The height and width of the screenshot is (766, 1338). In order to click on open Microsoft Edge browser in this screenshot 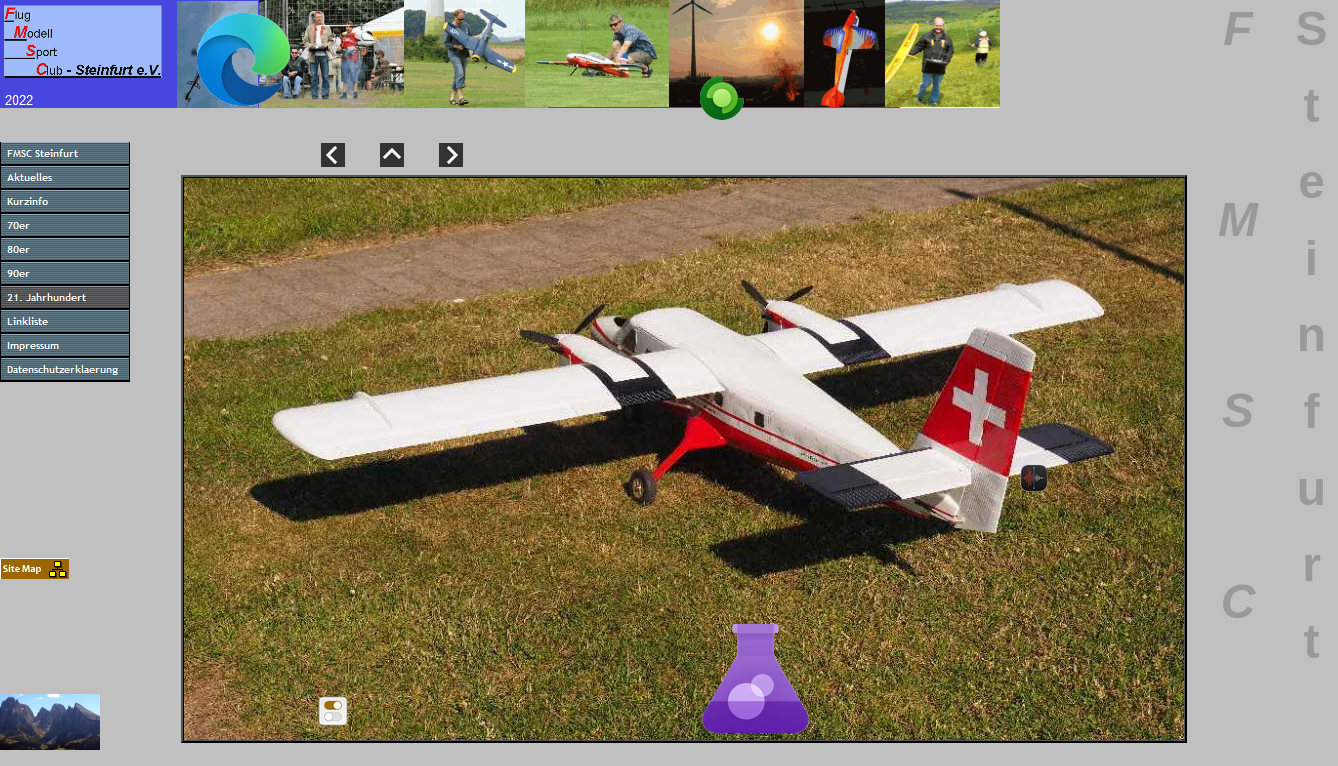, I will do `click(243, 59)`.